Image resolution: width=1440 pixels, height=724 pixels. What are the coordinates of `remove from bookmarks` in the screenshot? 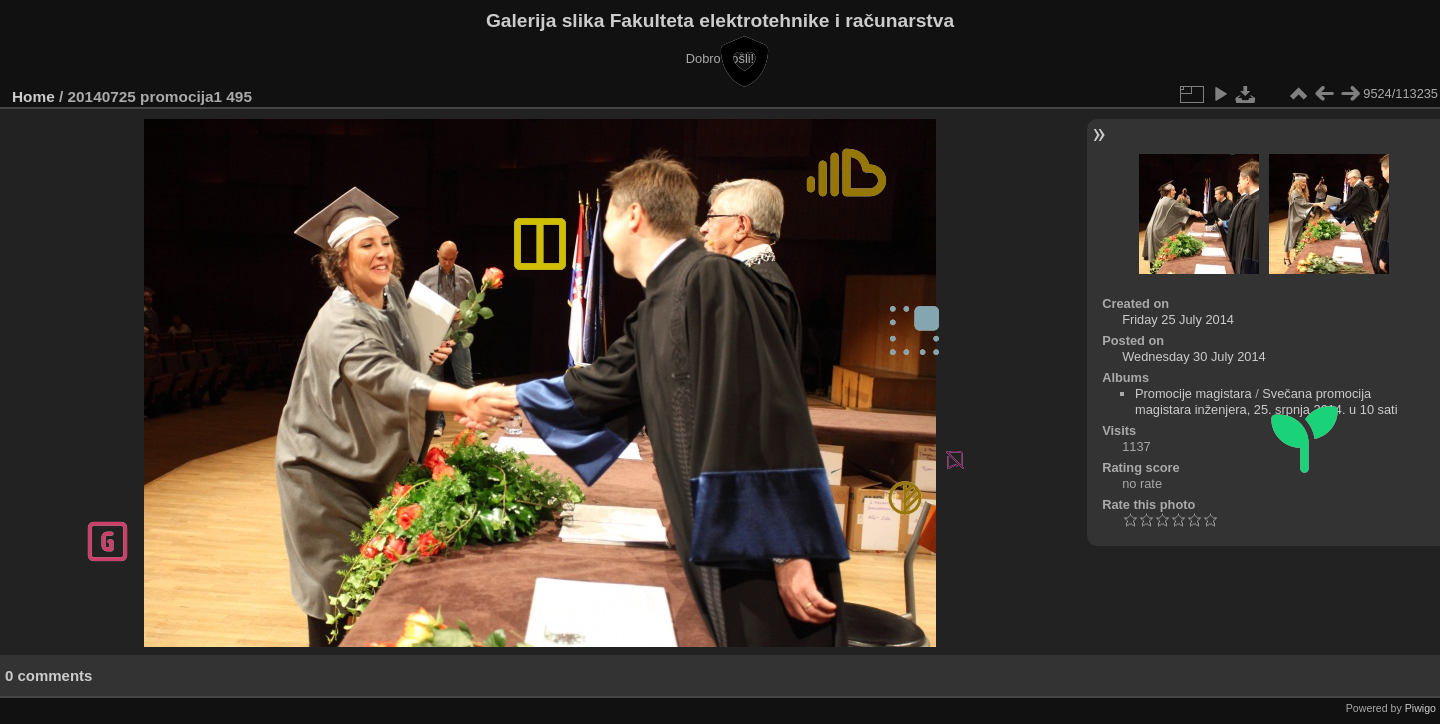 It's located at (955, 460).